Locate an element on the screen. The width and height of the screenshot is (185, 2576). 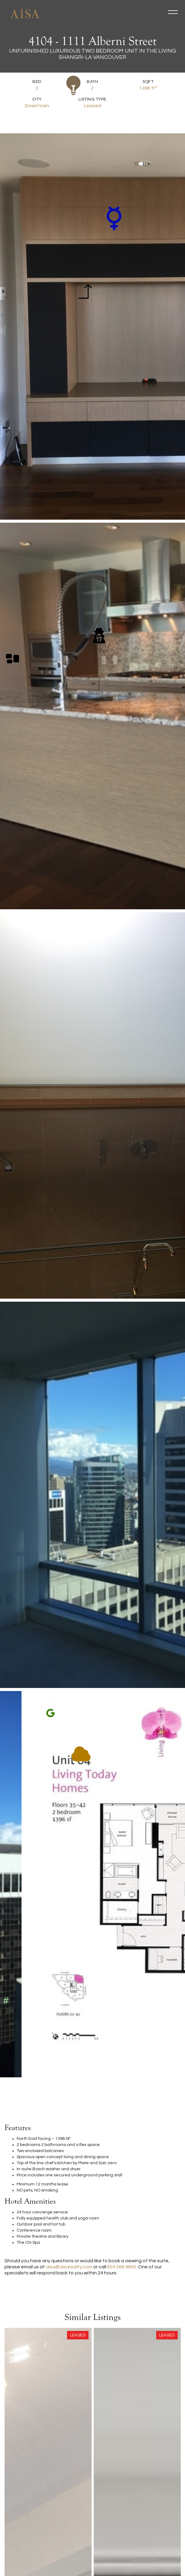
switch to desktop or laptop view is located at coordinates (8, 1168).